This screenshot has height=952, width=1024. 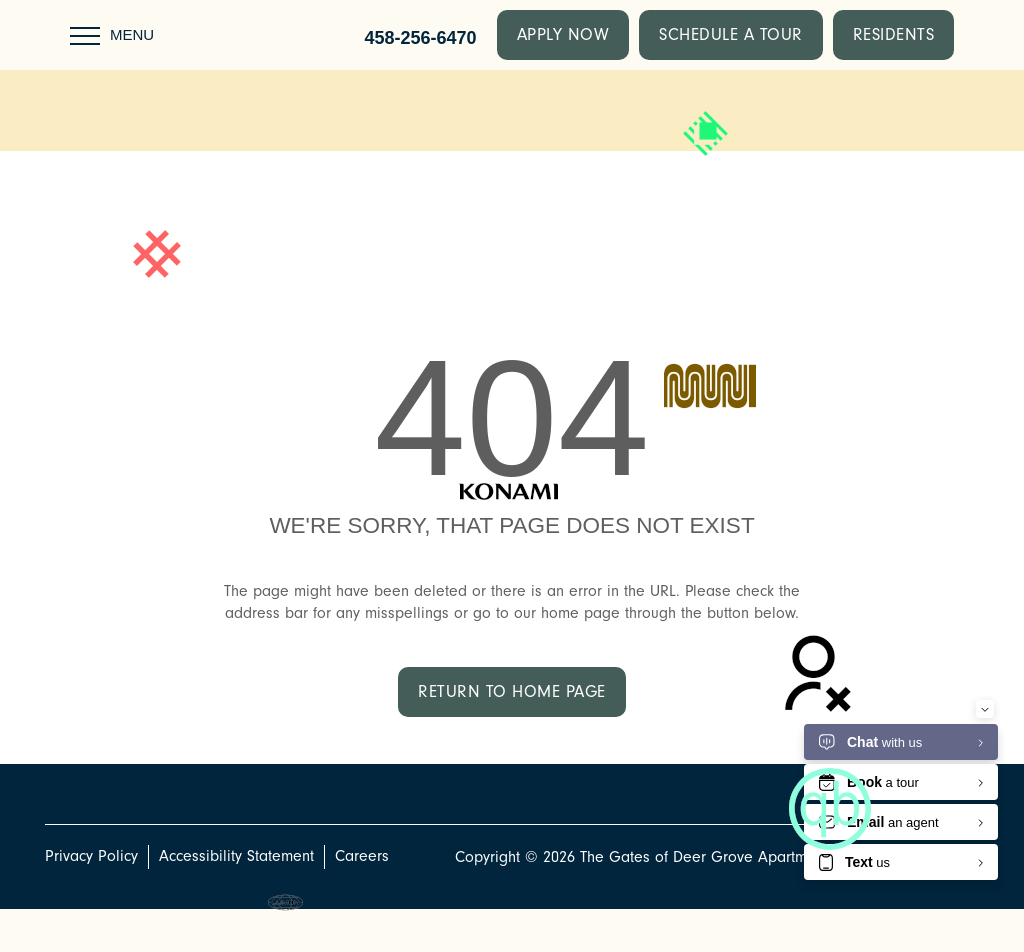 What do you see at coordinates (830, 809) in the screenshot?
I see `open qbittorrent torrent client` at bounding box center [830, 809].